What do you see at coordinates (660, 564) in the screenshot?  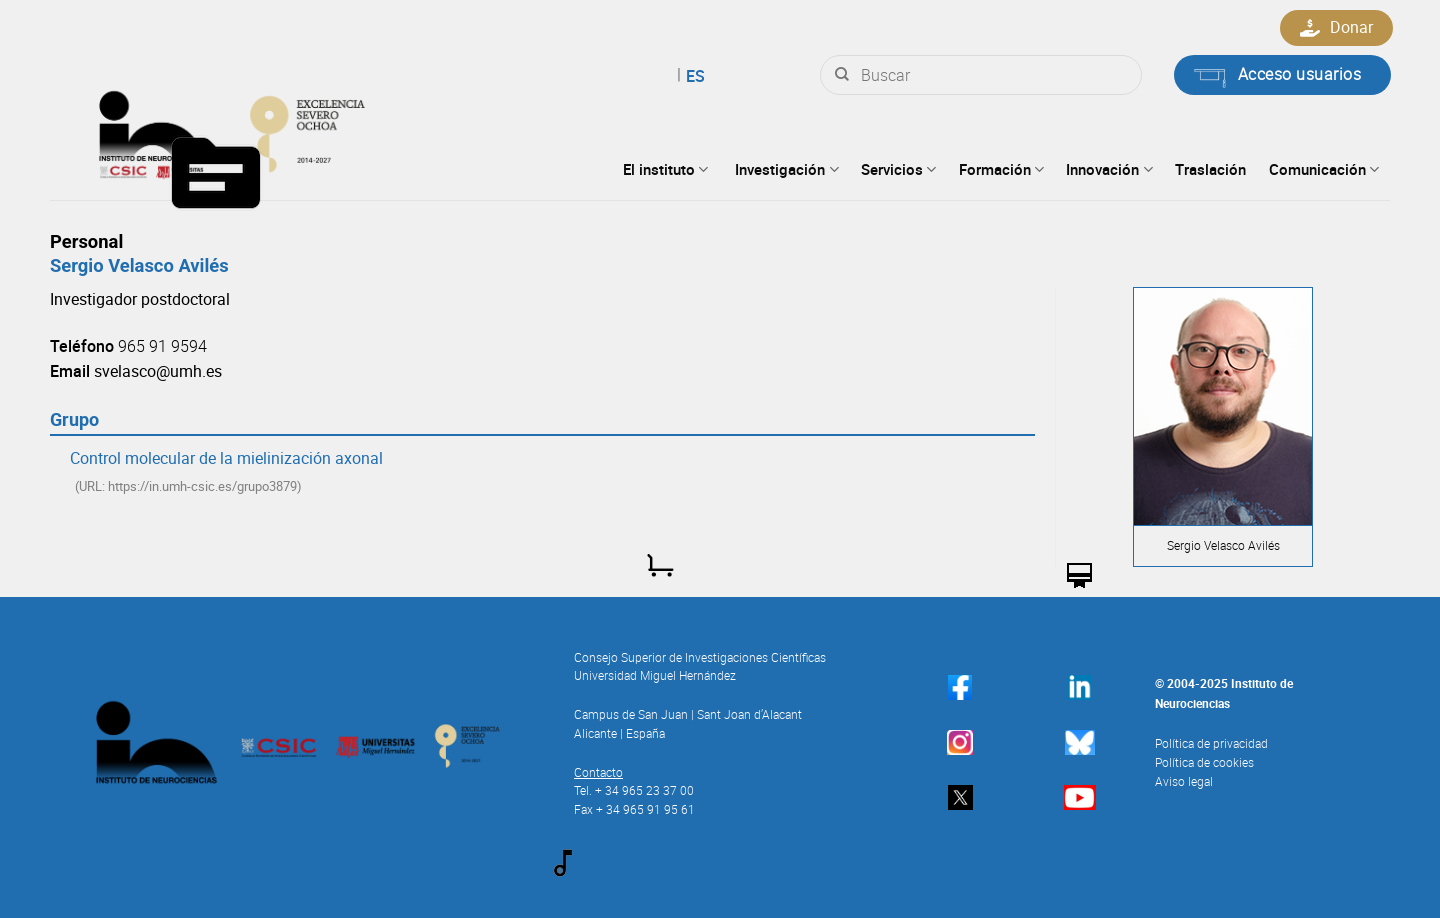 I see `view your shopping cart` at bounding box center [660, 564].